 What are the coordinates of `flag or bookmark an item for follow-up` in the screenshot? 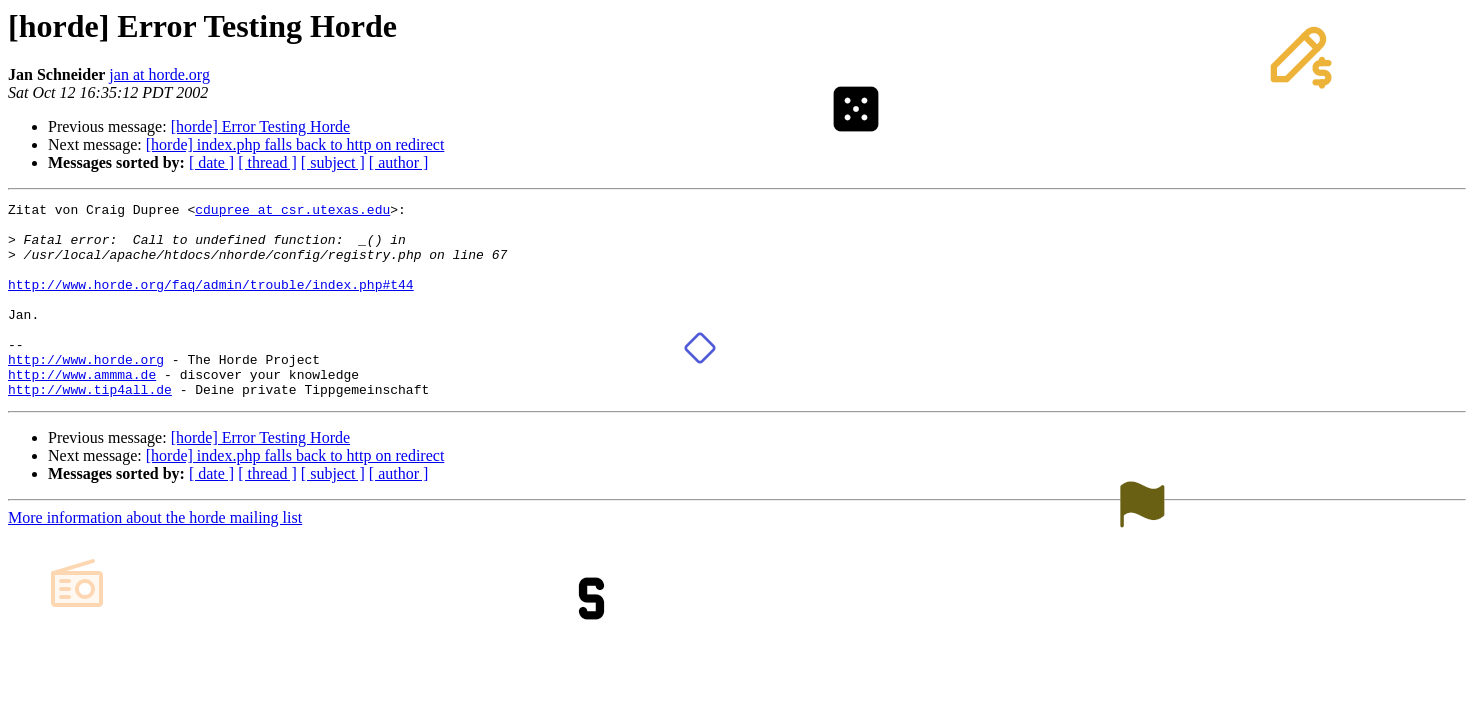 It's located at (1140, 503).